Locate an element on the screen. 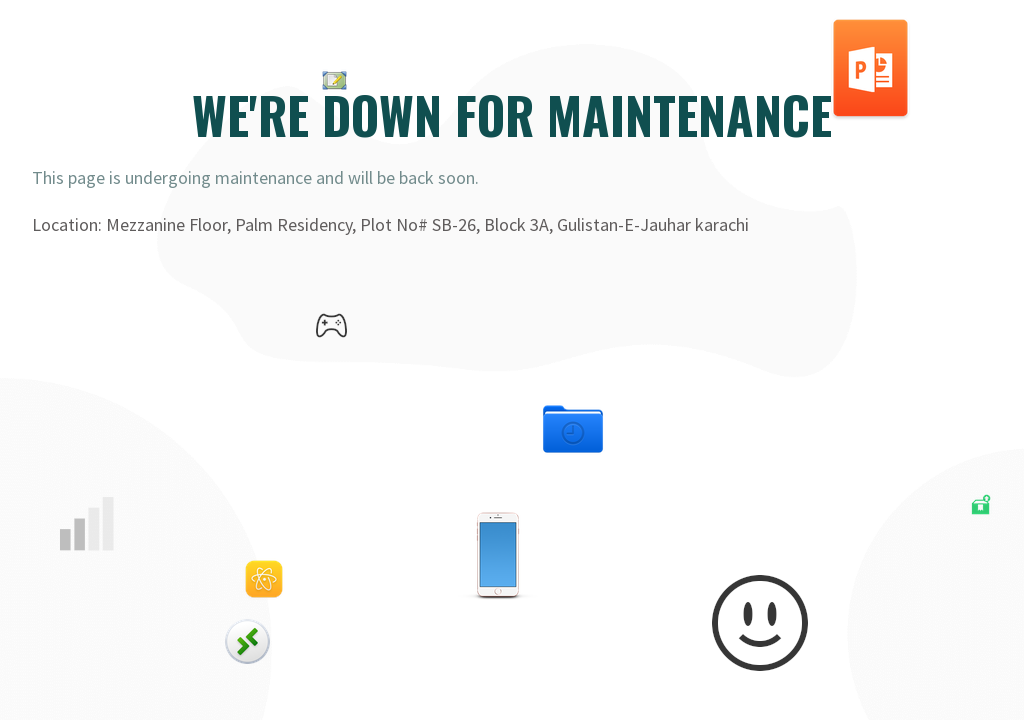 The height and width of the screenshot is (720, 1024). access temporary files folder is located at coordinates (573, 429).